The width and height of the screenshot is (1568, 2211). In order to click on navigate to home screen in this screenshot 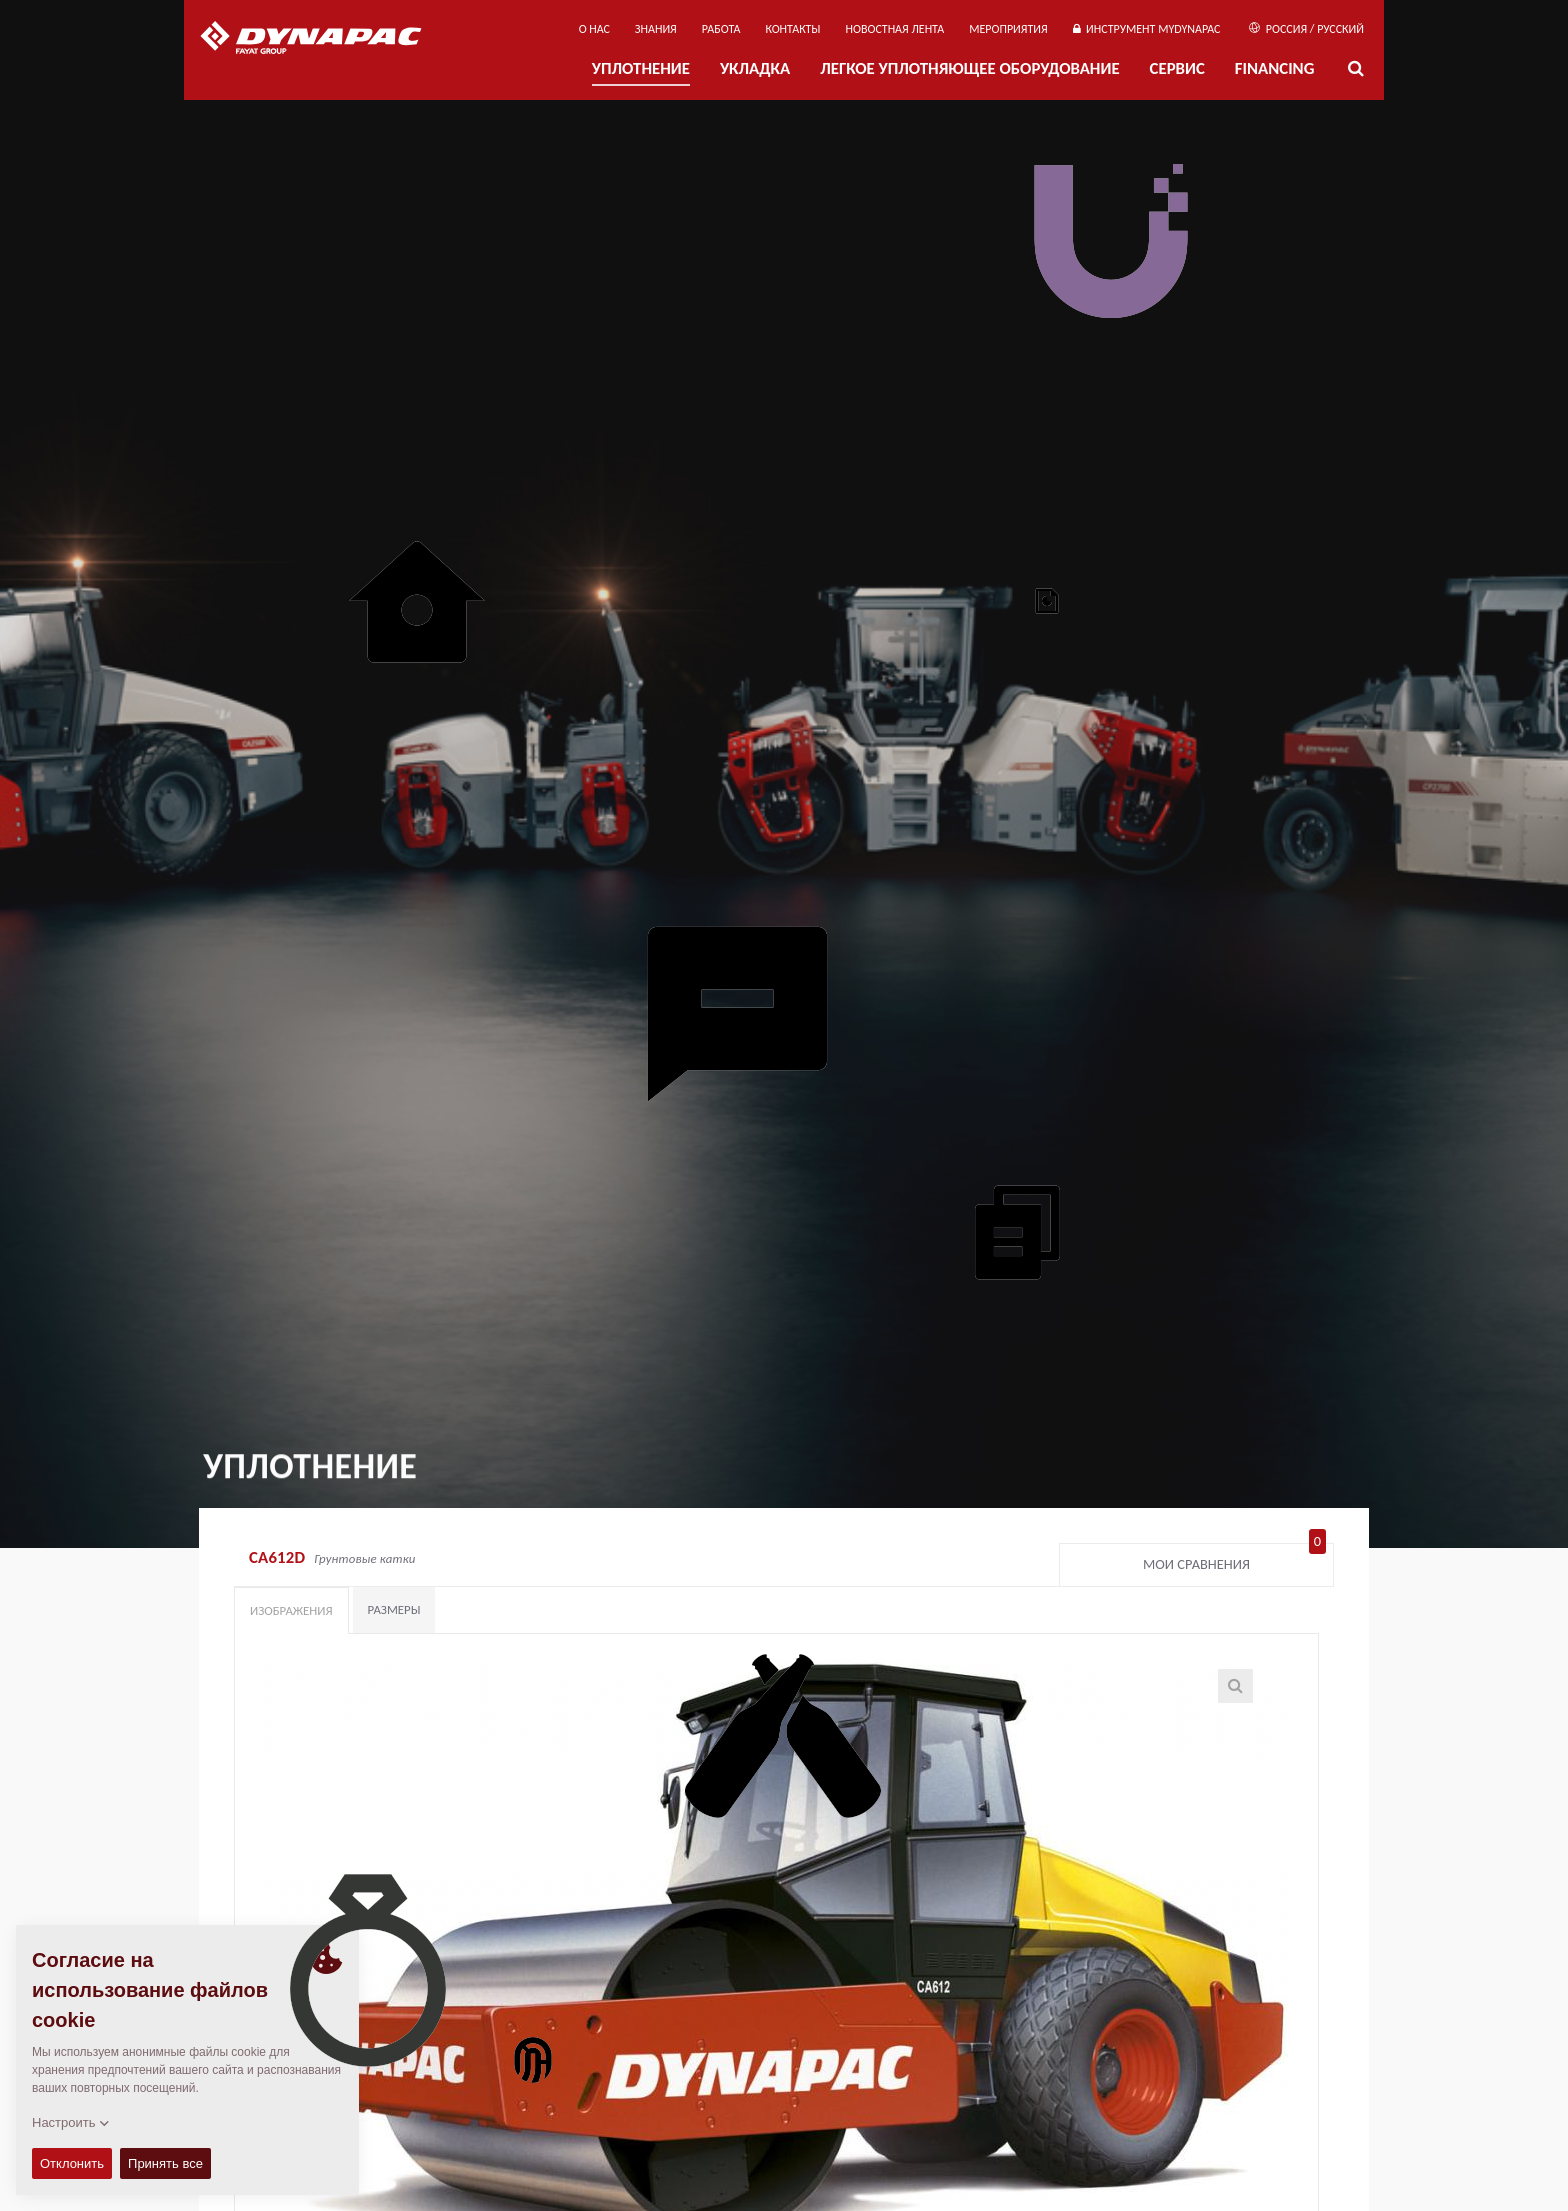, I will do `click(417, 607)`.